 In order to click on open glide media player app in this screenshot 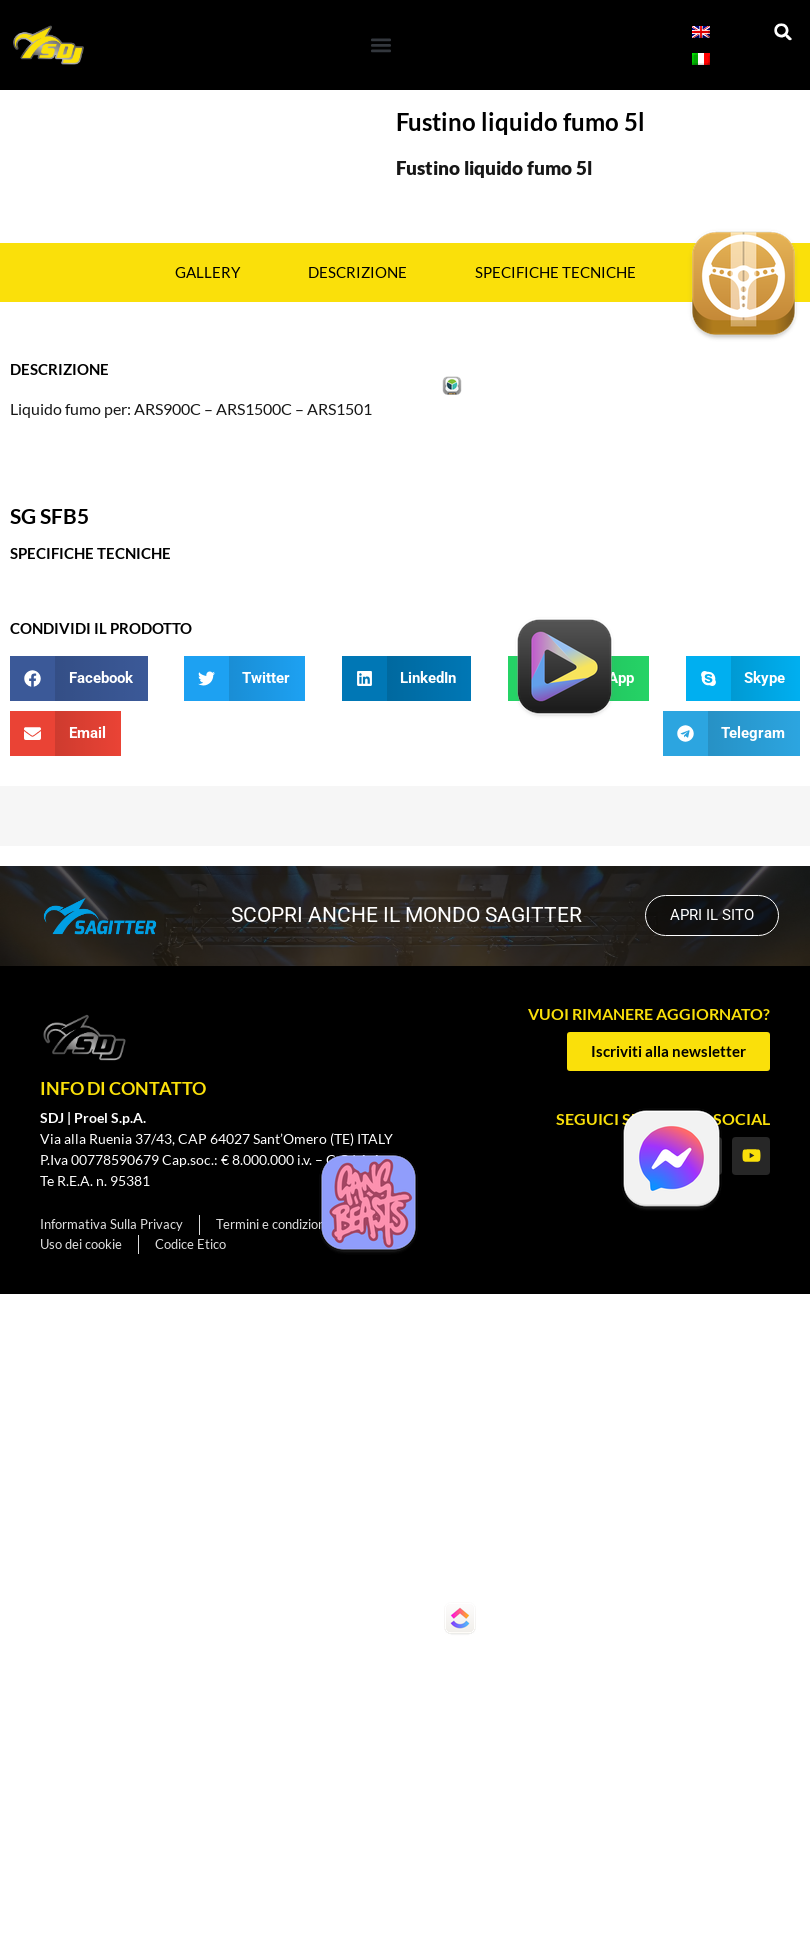, I will do `click(564, 666)`.